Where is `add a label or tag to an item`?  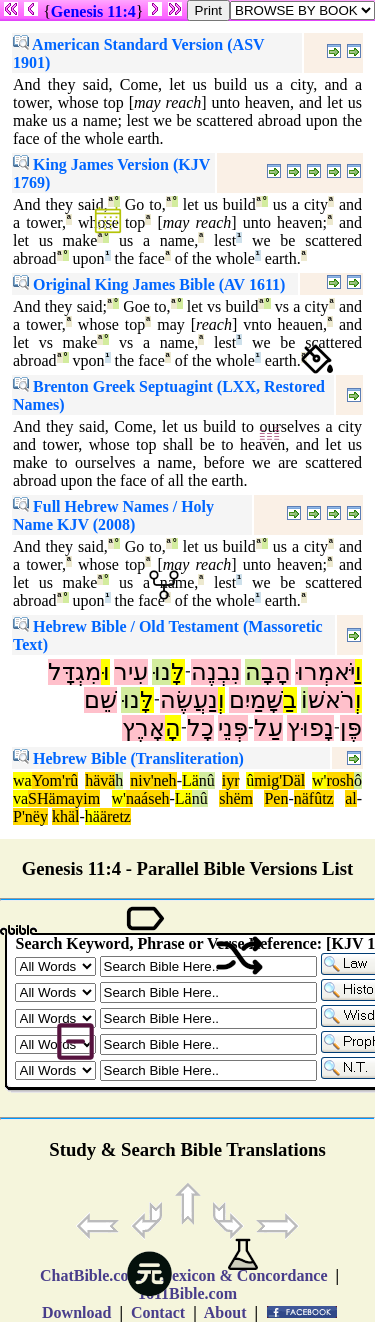 add a label or tag to an item is located at coordinates (144, 918).